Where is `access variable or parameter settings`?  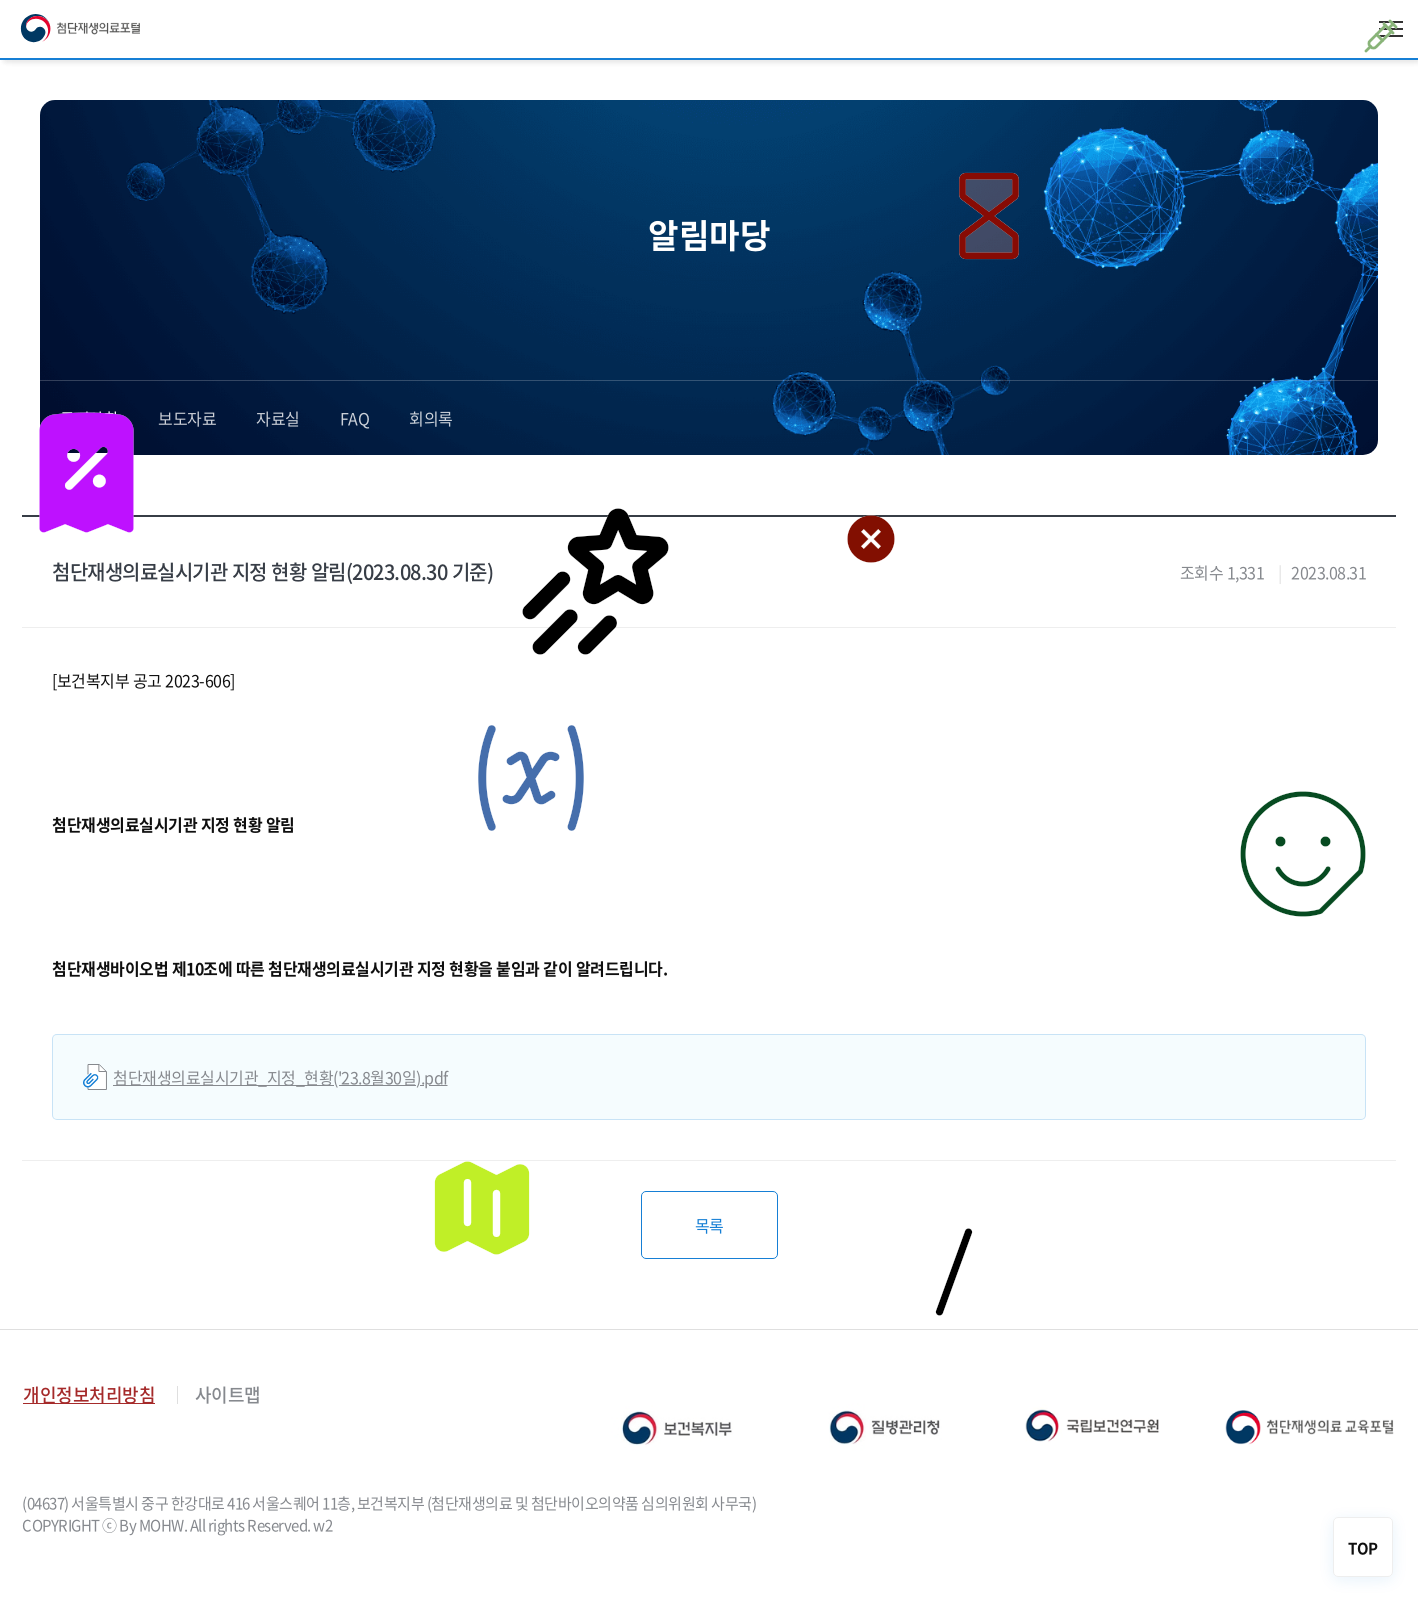 access variable or parameter settings is located at coordinates (531, 778).